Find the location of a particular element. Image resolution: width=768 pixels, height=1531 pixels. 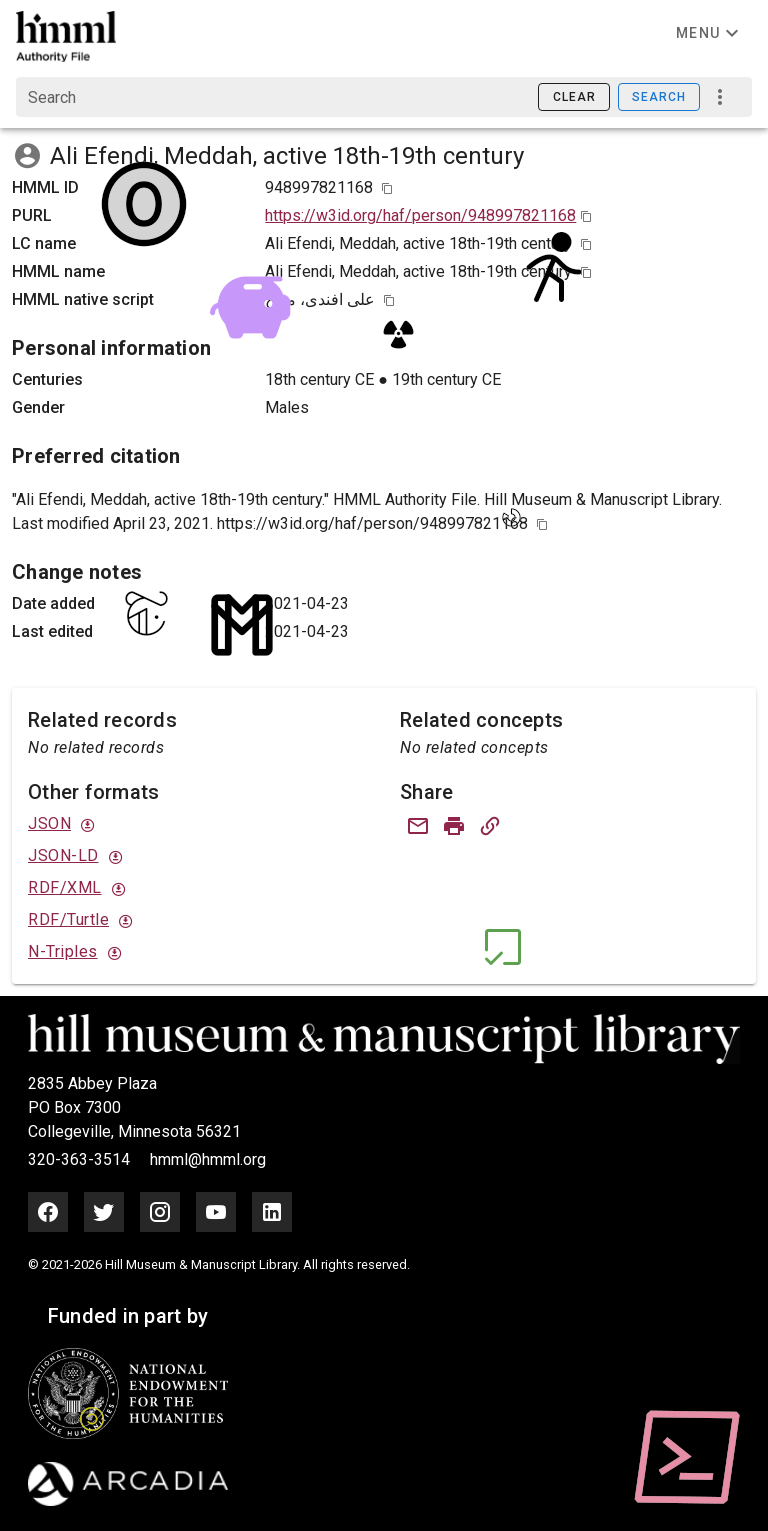

mark task as complete is located at coordinates (503, 947).